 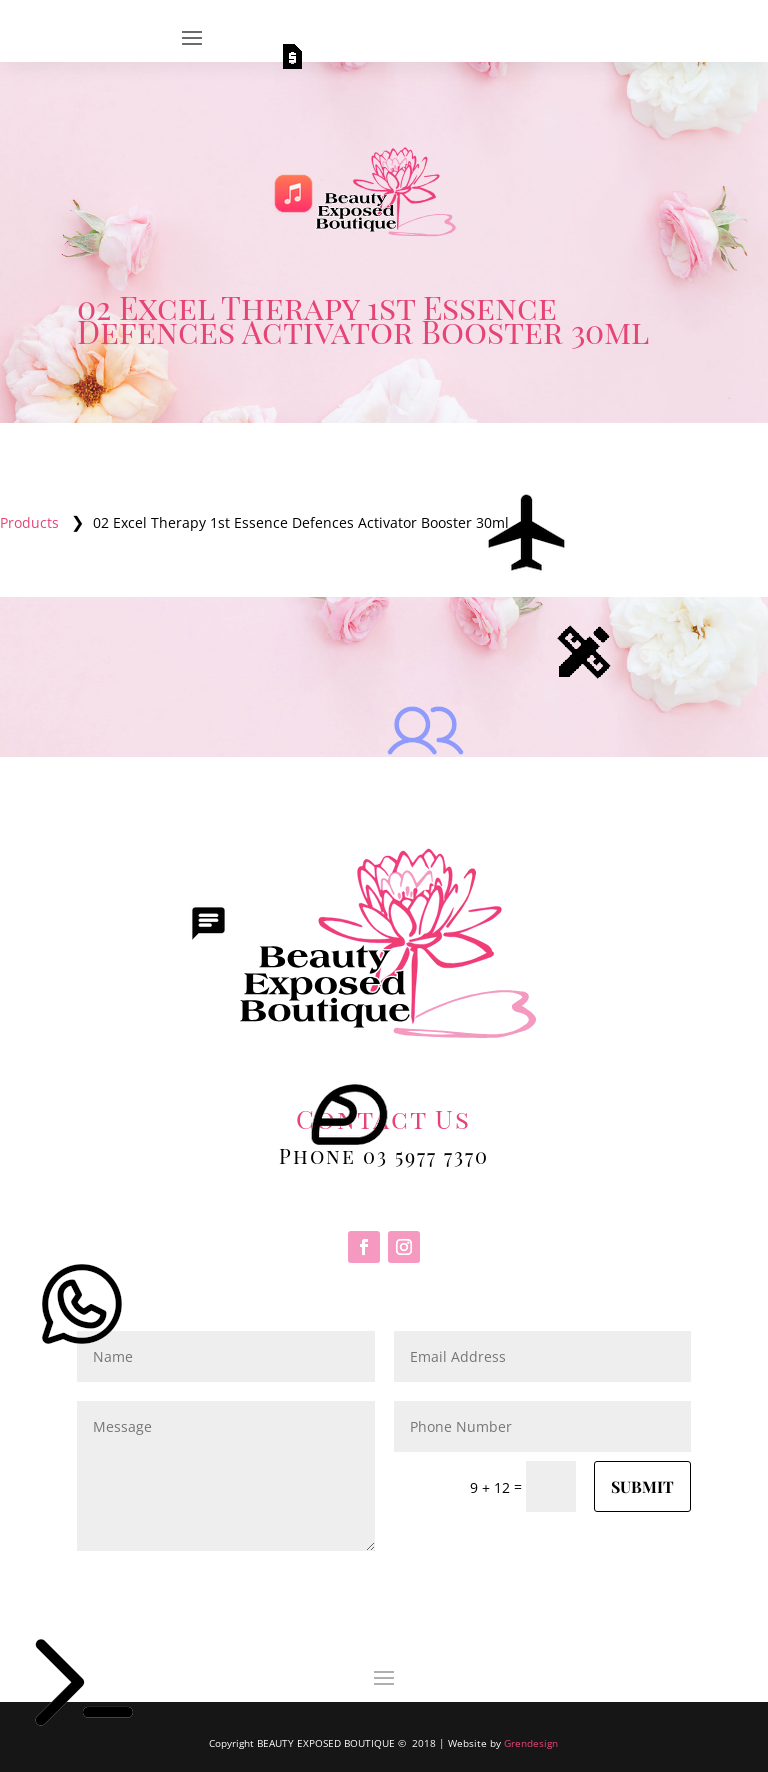 What do you see at coordinates (526, 532) in the screenshot?
I see `access airport or flight information` at bounding box center [526, 532].